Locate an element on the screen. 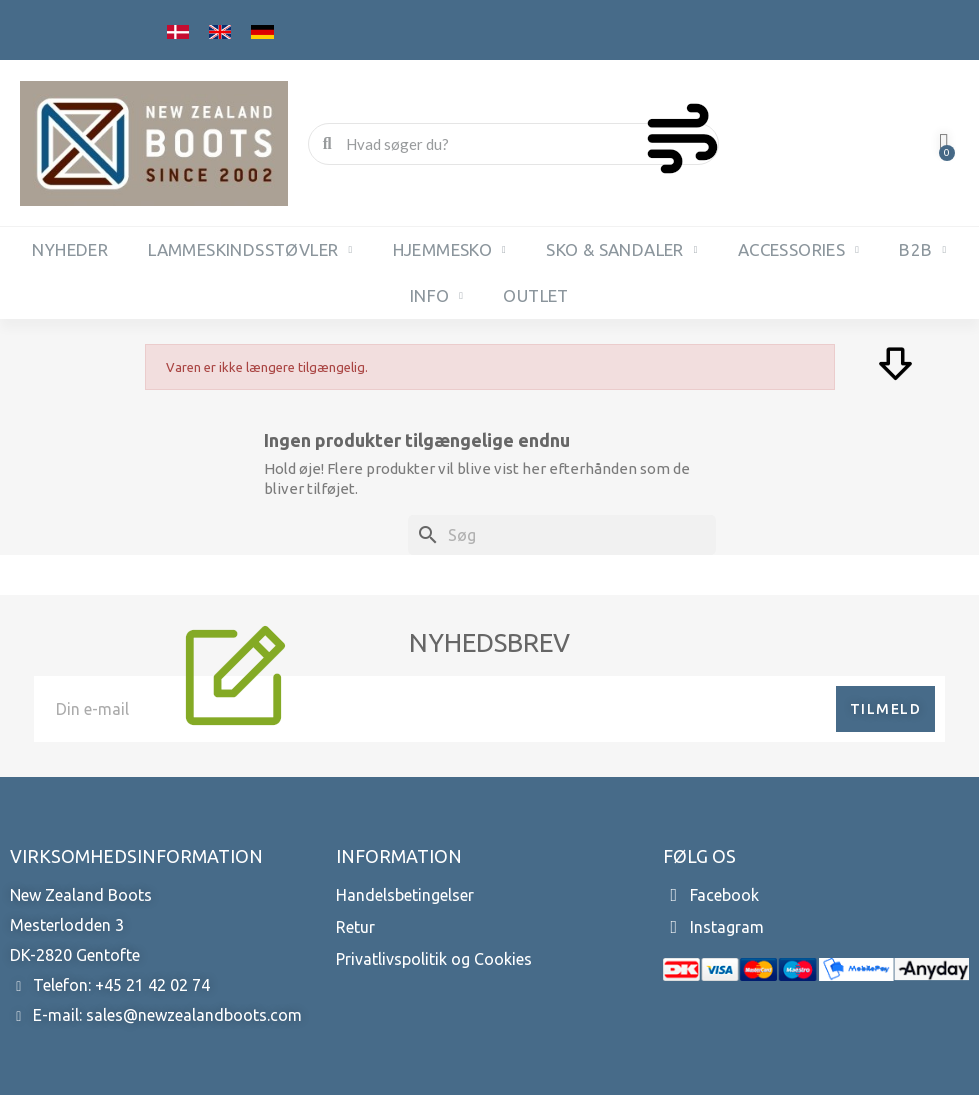 The height and width of the screenshot is (1095, 979). compose a new note is located at coordinates (233, 677).